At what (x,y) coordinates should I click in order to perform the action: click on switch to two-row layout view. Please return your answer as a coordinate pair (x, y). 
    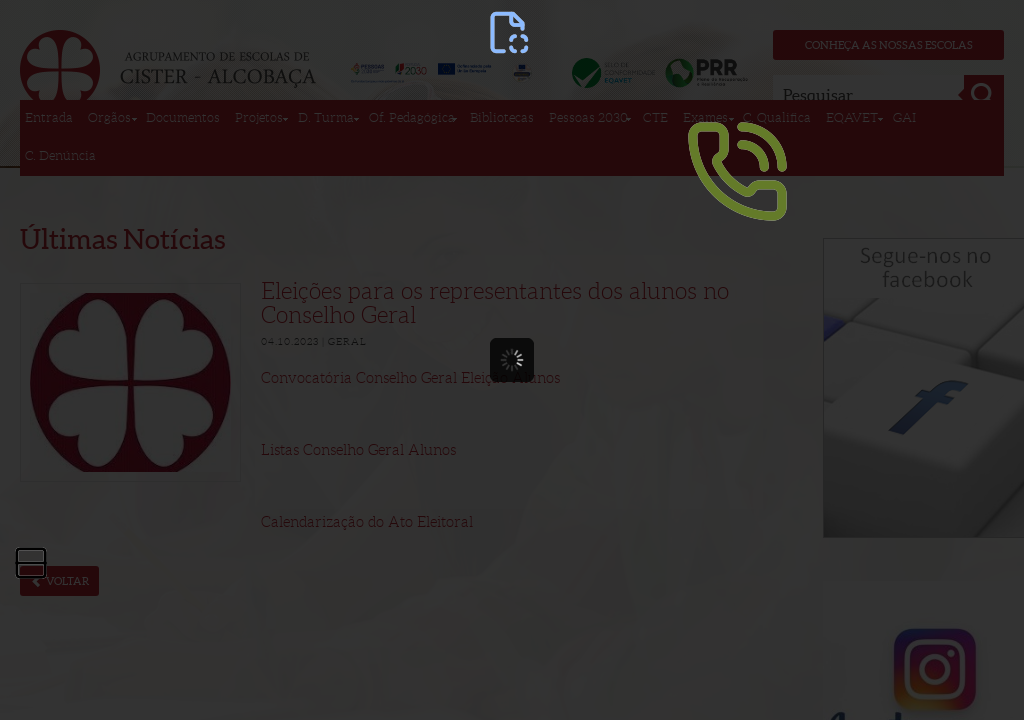
    Looking at the image, I should click on (31, 563).